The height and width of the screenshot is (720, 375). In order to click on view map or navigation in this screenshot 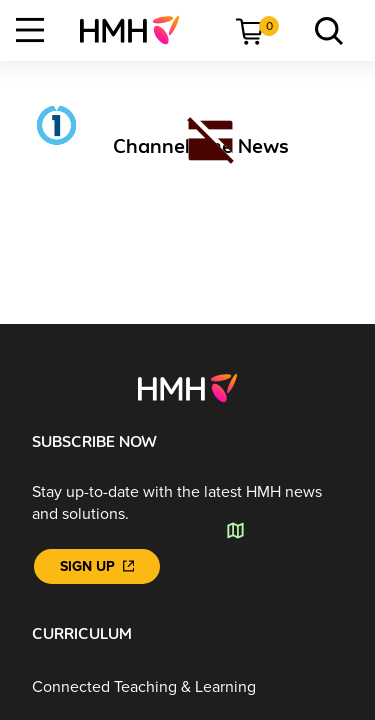, I will do `click(235, 530)`.